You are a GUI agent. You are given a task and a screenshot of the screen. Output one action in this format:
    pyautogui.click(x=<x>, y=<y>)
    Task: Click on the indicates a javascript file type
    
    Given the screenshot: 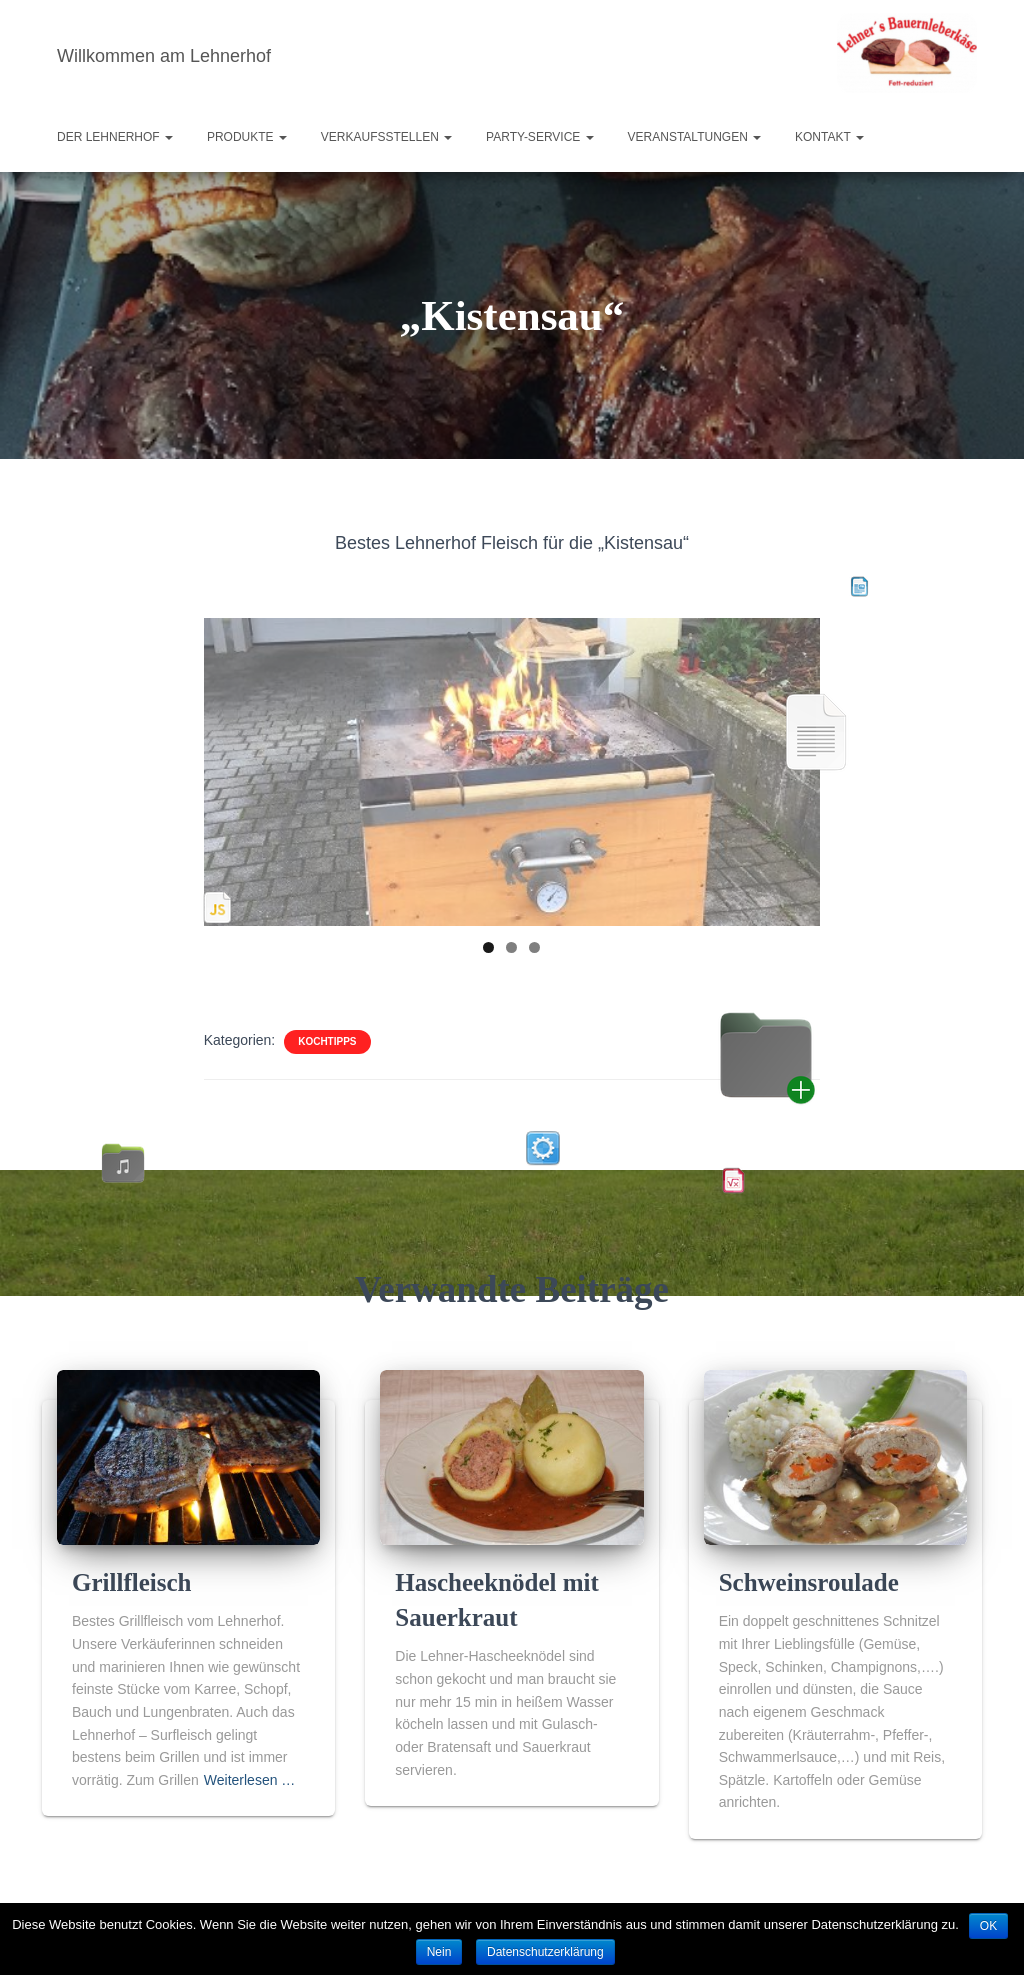 What is the action you would take?
    pyautogui.click(x=217, y=907)
    